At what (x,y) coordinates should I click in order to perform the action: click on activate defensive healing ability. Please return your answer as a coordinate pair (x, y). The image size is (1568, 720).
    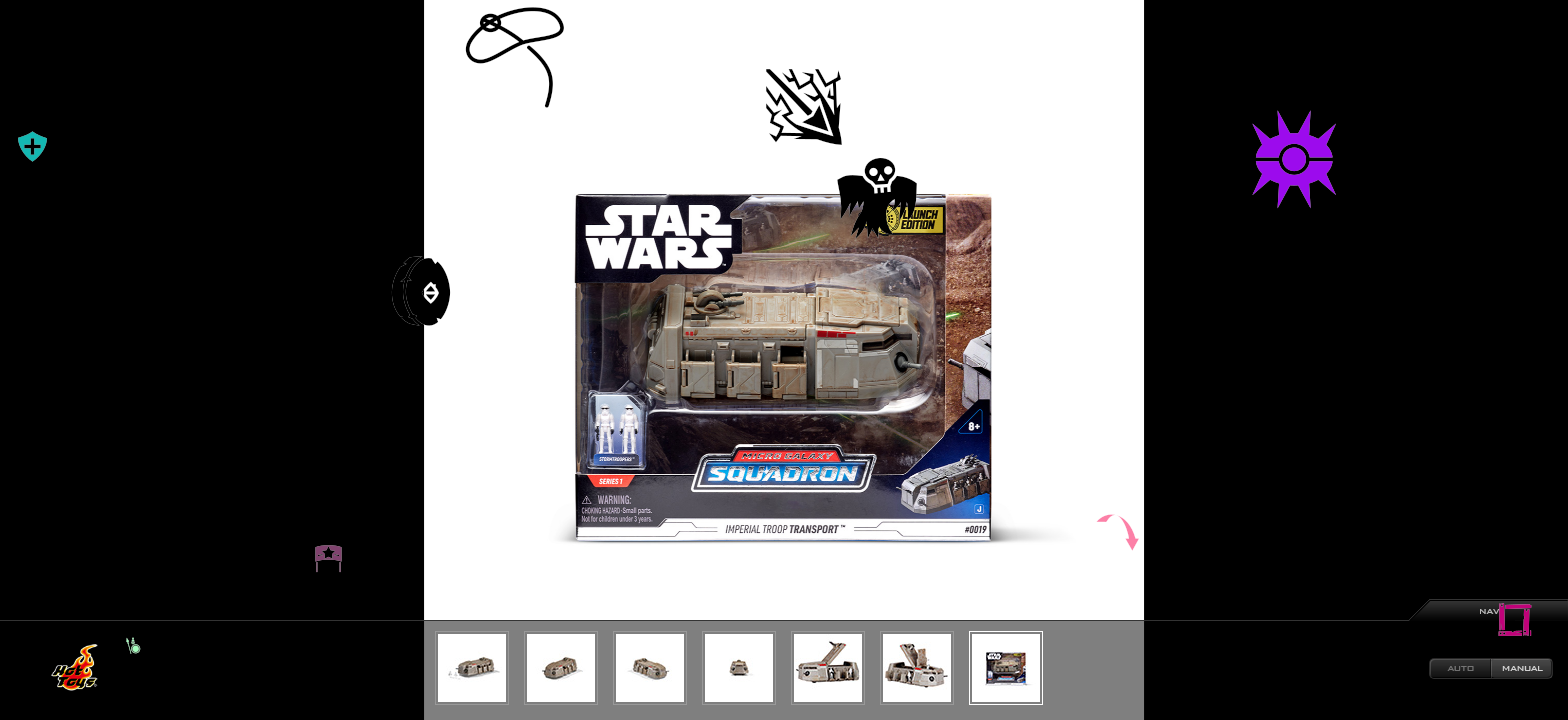
    Looking at the image, I should click on (32, 146).